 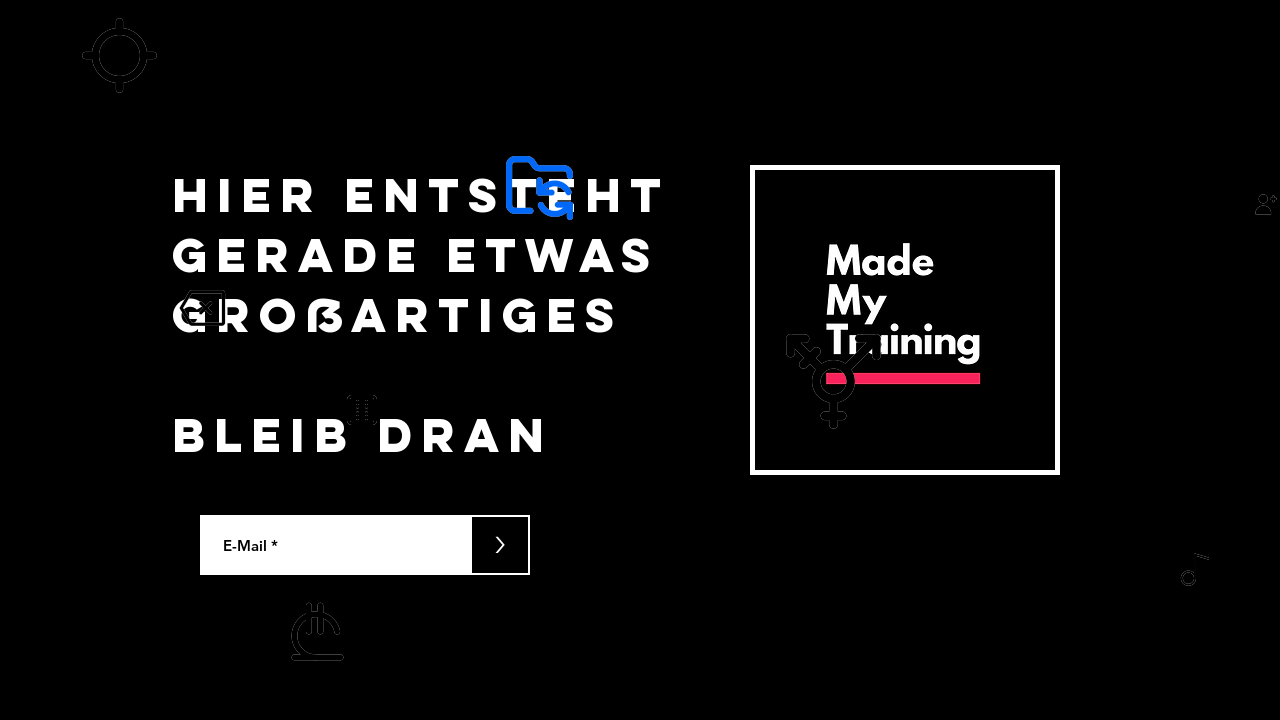 What do you see at coordinates (1265, 204) in the screenshot?
I see `add a new contact` at bounding box center [1265, 204].